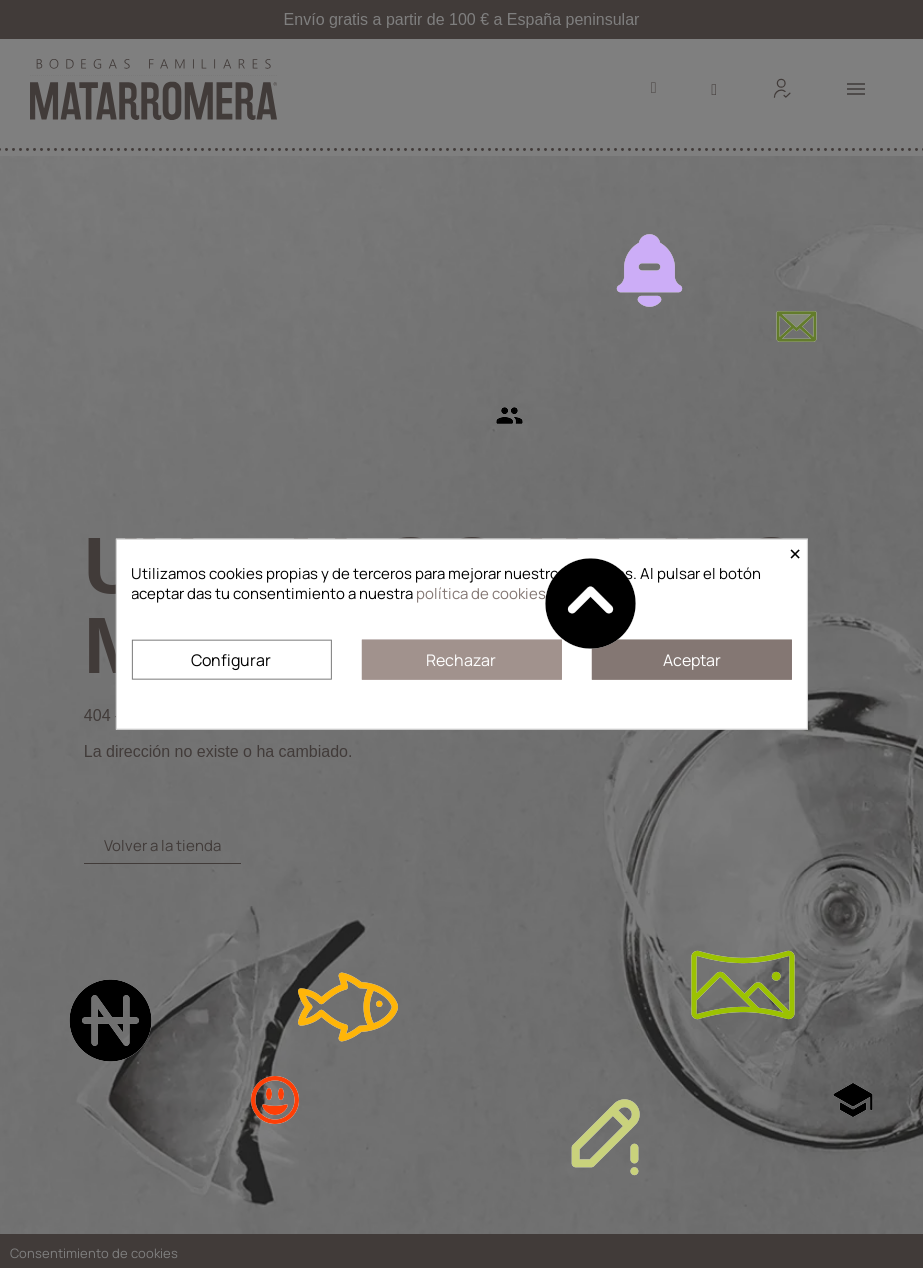 The height and width of the screenshot is (1268, 923). What do you see at coordinates (590, 603) in the screenshot?
I see `scroll to top of page` at bounding box center [590, 603].